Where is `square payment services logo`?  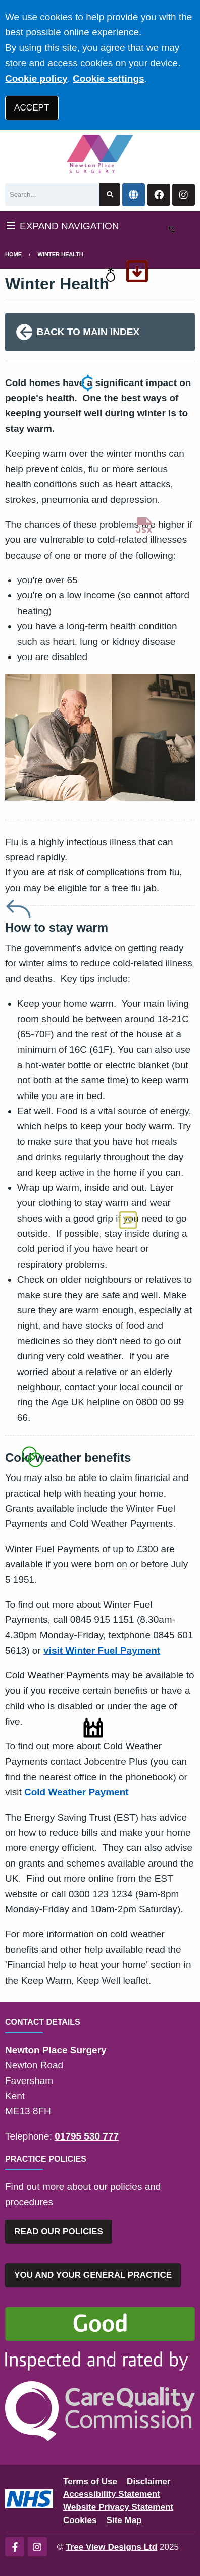
square payment services logo is located at coordinates (128, 1220).